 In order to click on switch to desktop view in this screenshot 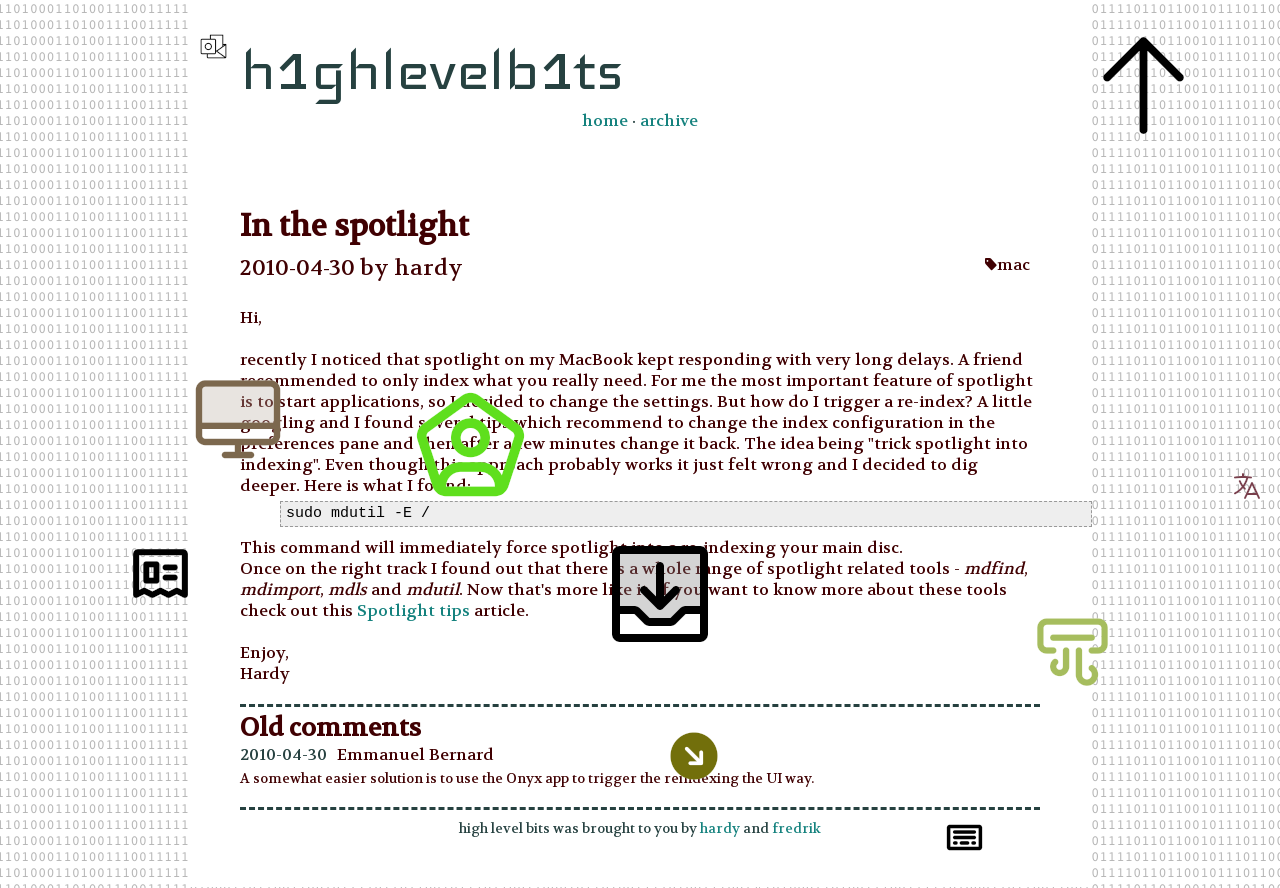, I will do `click(238, 416)`.